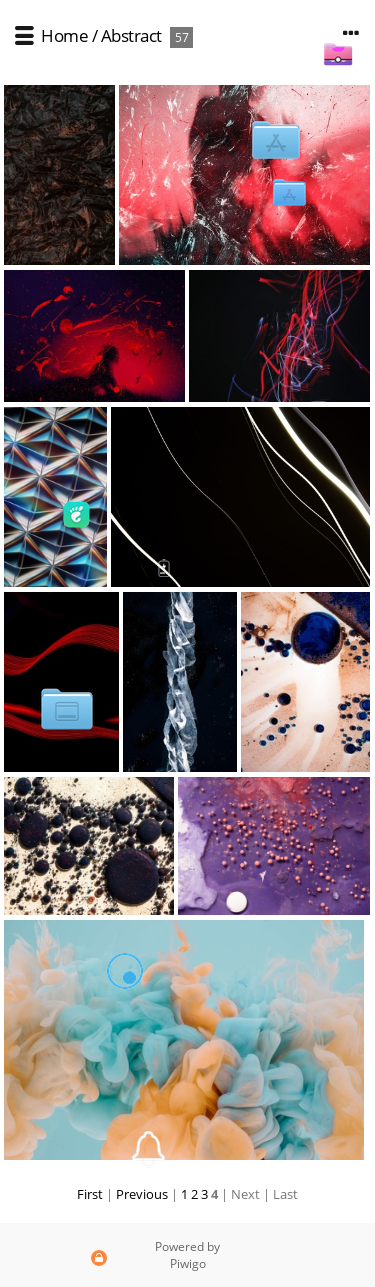  Describe the element at coordinates (164, 568) in the screenshot. I see `battery connected to uninterruptible power supply (UPS)` at that location.